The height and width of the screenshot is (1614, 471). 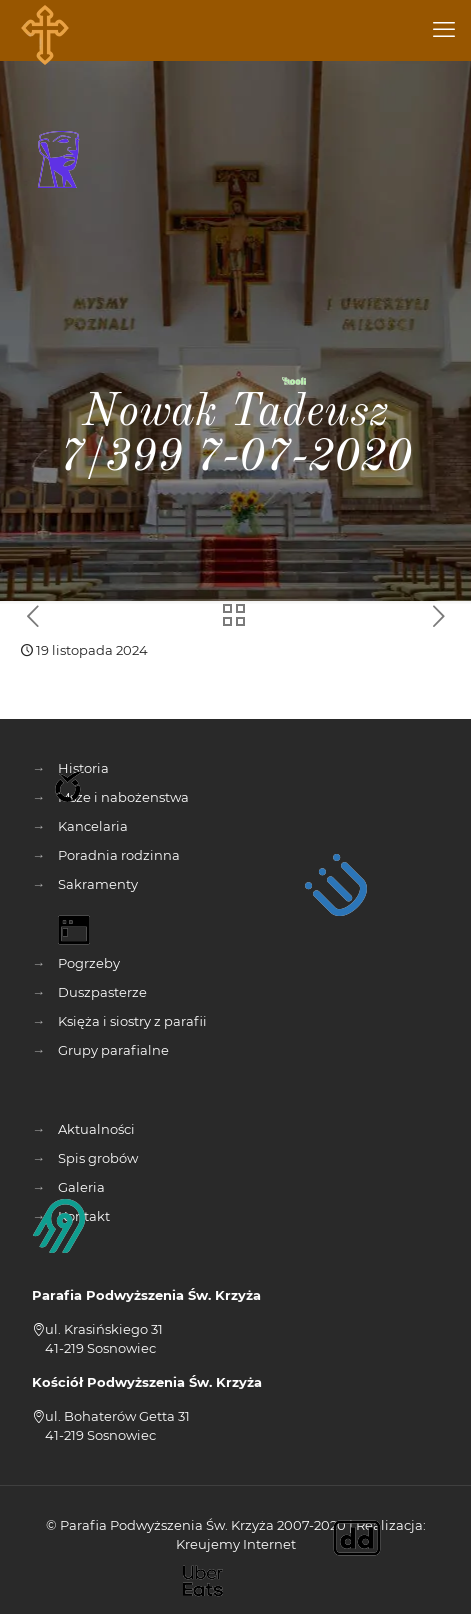 I want to click on airbyte logo - a data integration platform, so click(x=59, y=1226).